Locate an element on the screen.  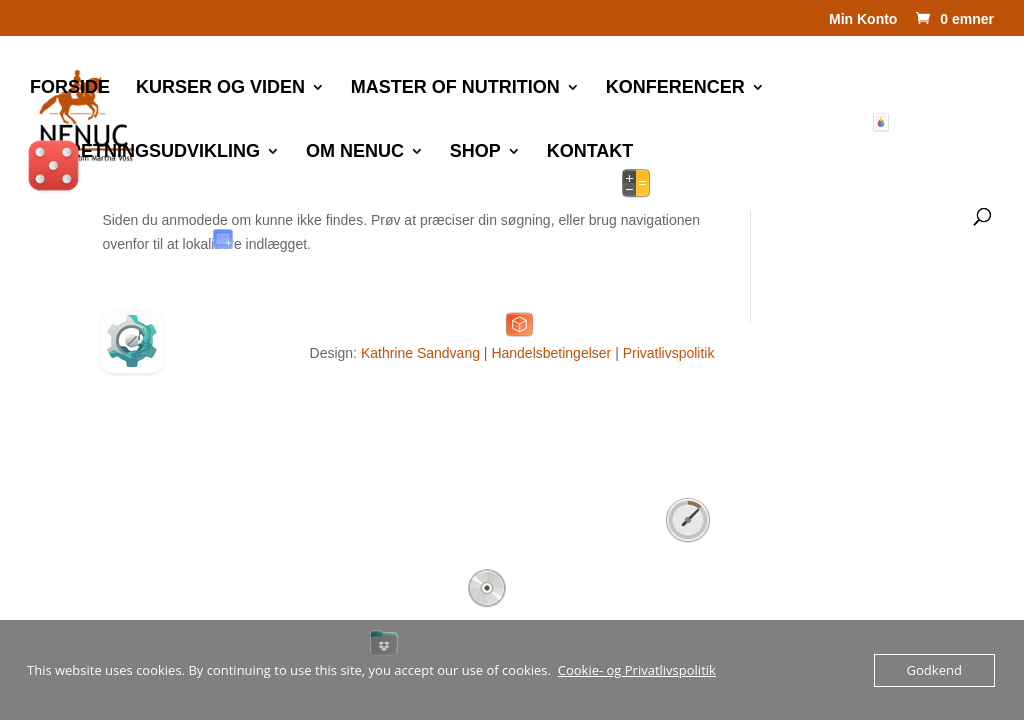
open tali dice game app is located at coordinates (53, 165).